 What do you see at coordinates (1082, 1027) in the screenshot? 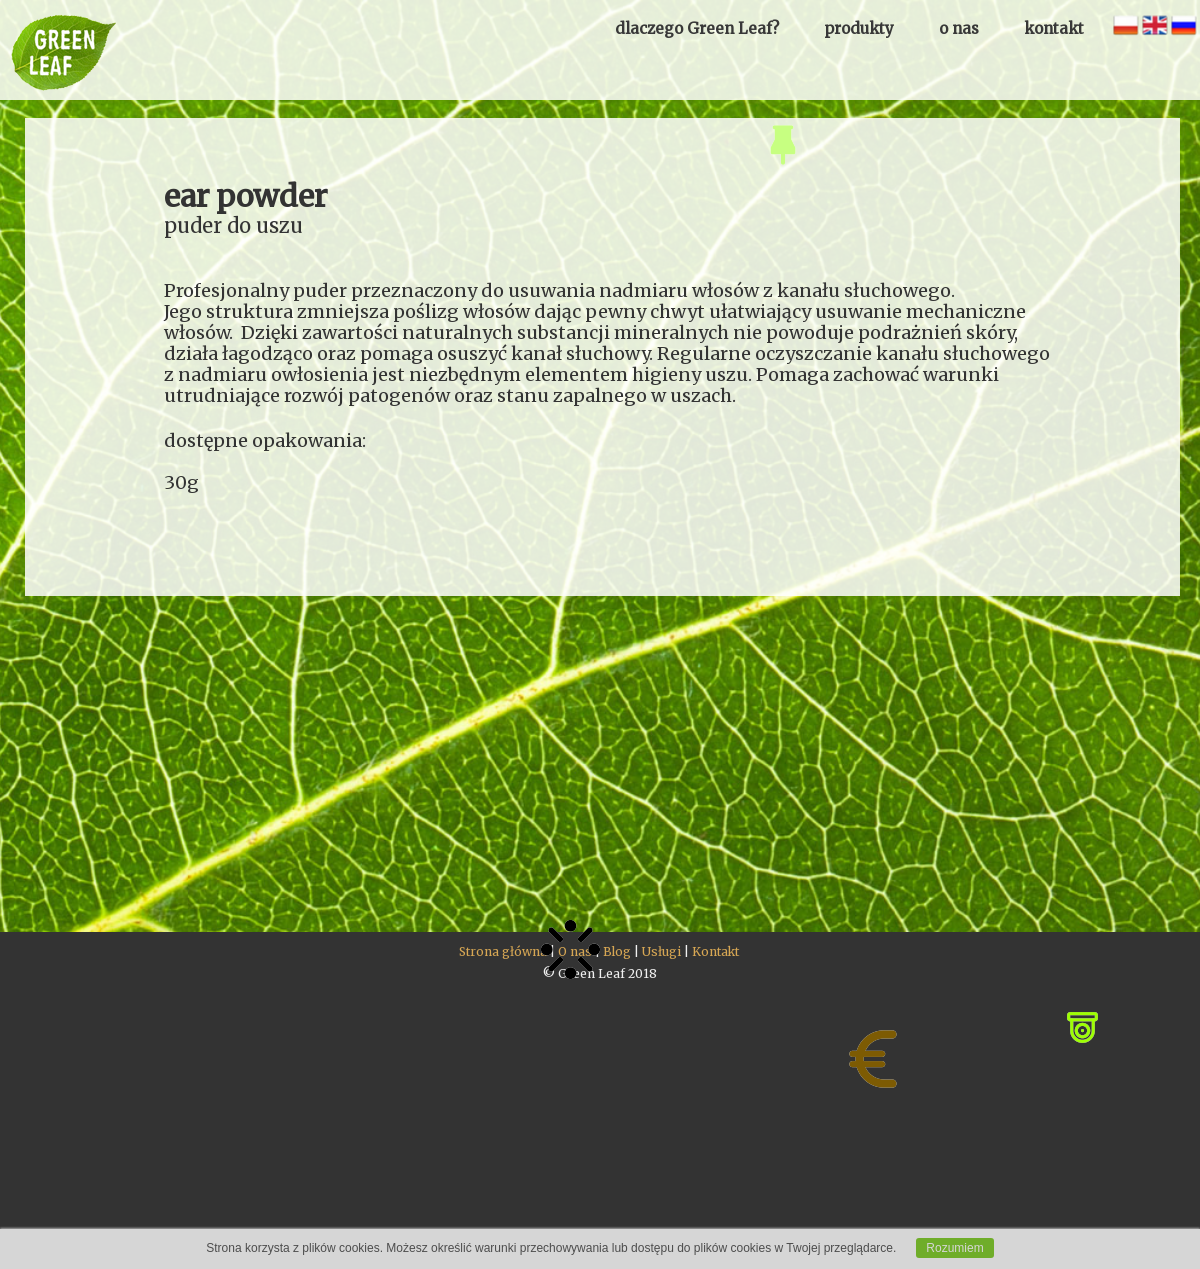
I see `access security camera settings` at bounding box center [1082, 1027].